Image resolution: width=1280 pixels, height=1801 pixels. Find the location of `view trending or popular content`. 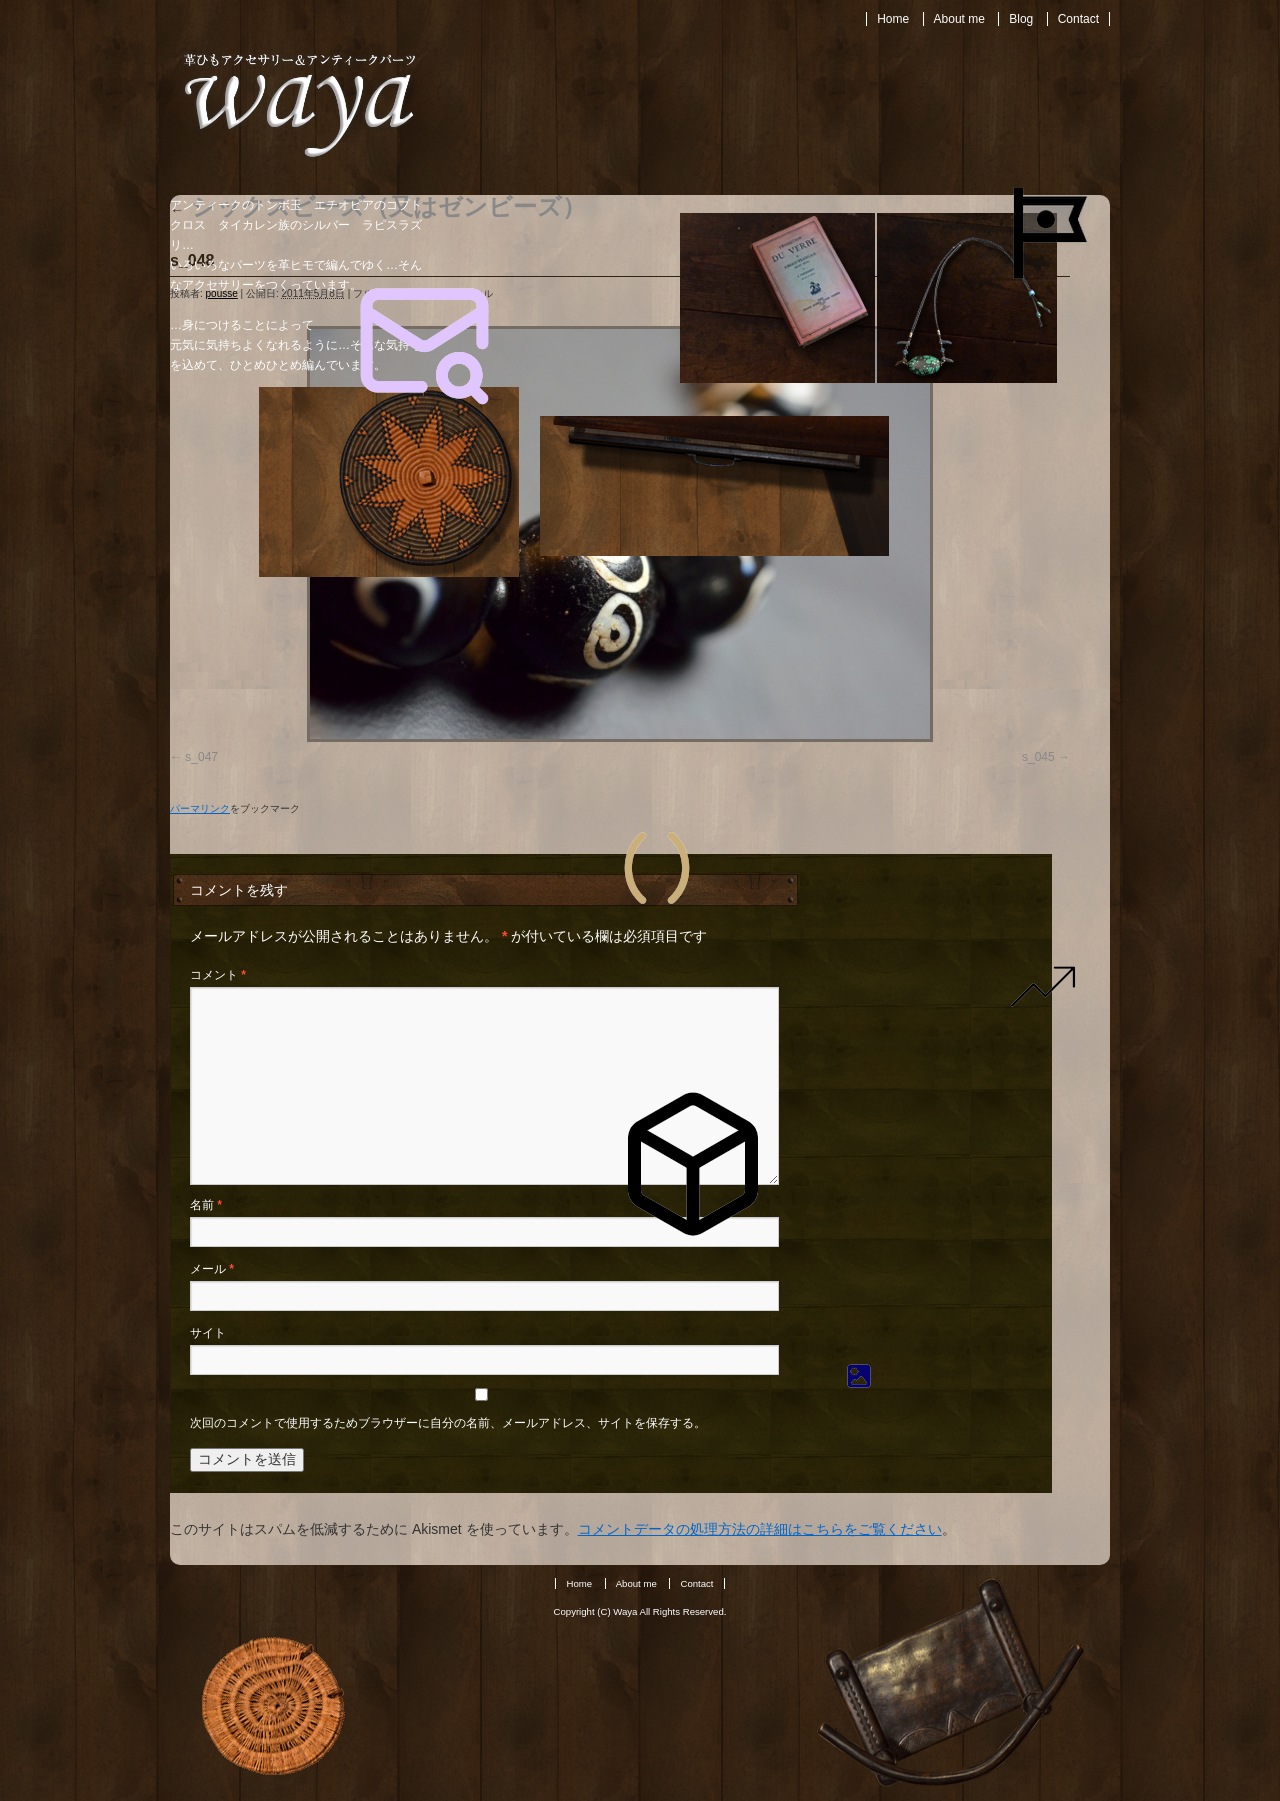

view trending or popular content is located at coordinates (1043, 989).